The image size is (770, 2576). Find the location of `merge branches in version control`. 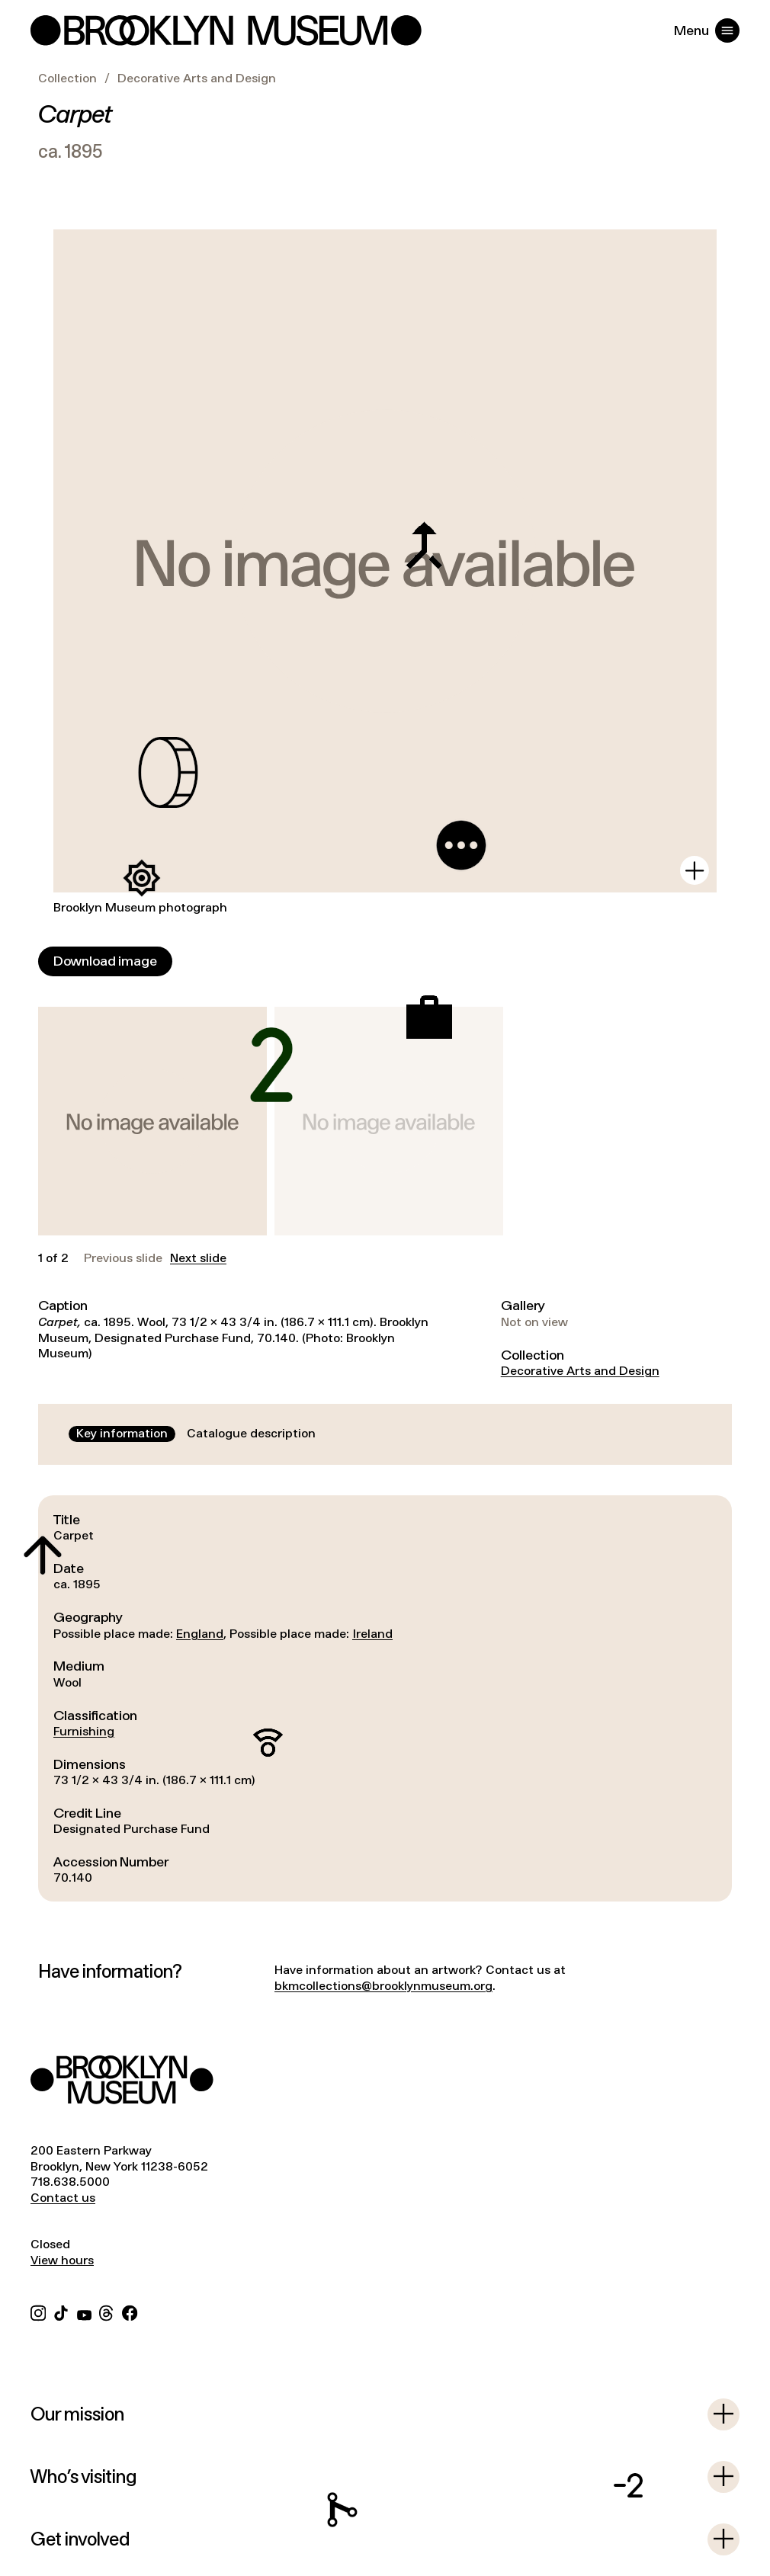

merge branches in version control is located at coordinates (342, 2510).